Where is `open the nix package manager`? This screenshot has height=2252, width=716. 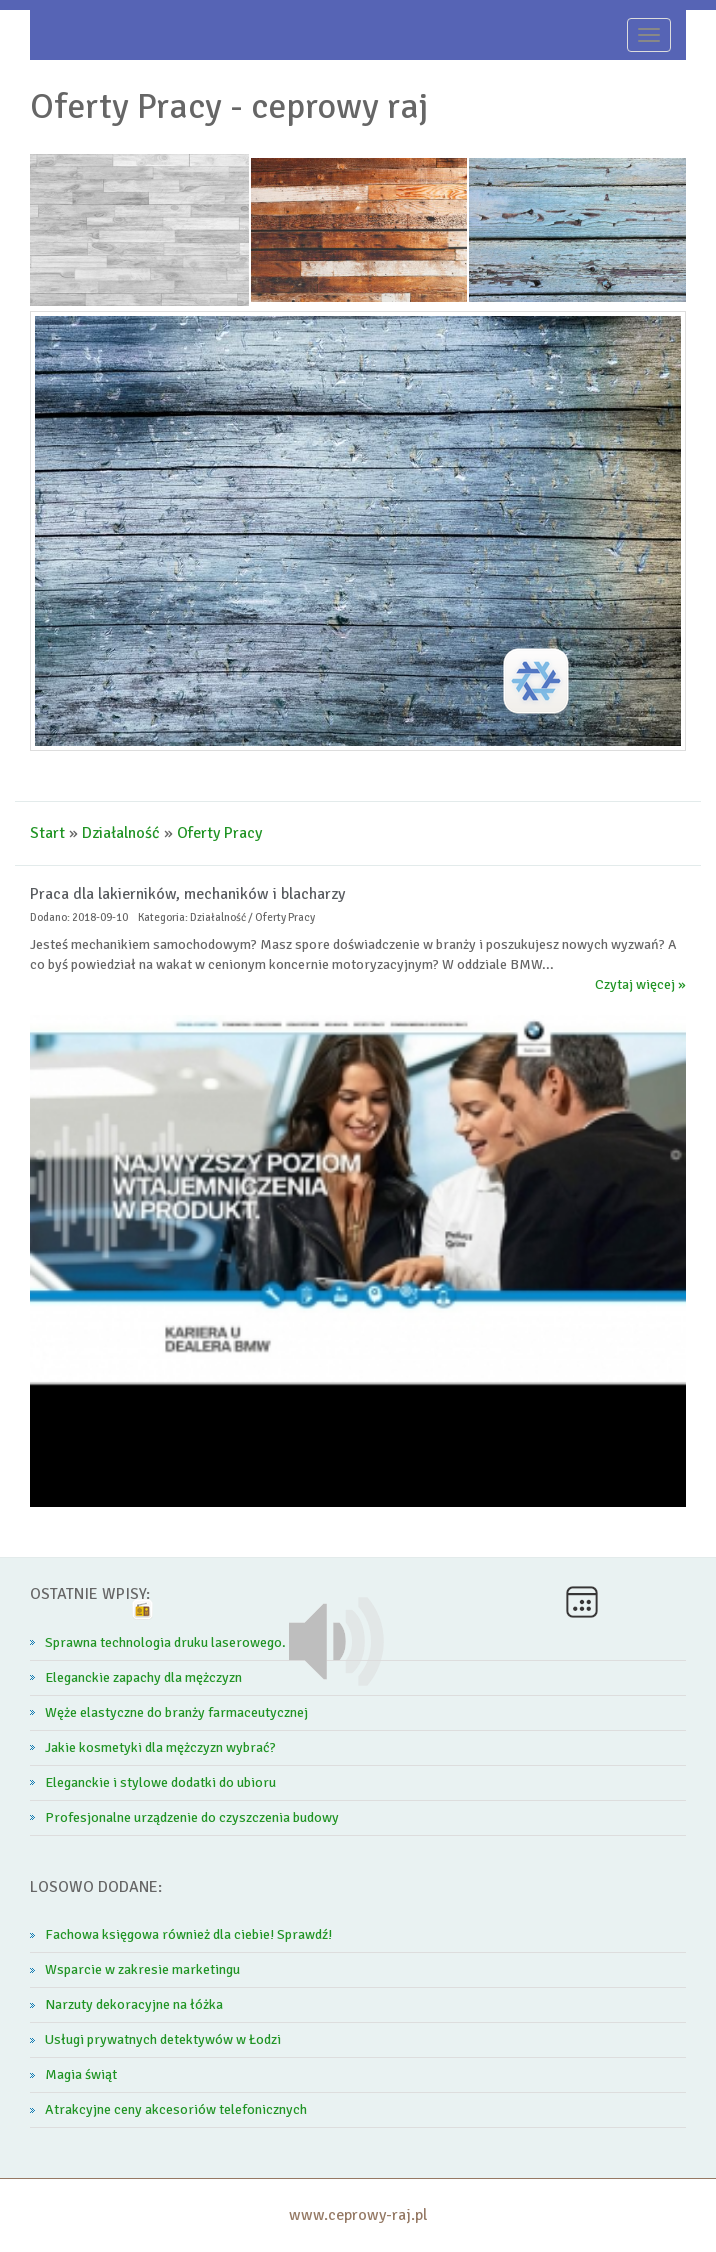 open the nix package manager is located at coordinates (536, 681).